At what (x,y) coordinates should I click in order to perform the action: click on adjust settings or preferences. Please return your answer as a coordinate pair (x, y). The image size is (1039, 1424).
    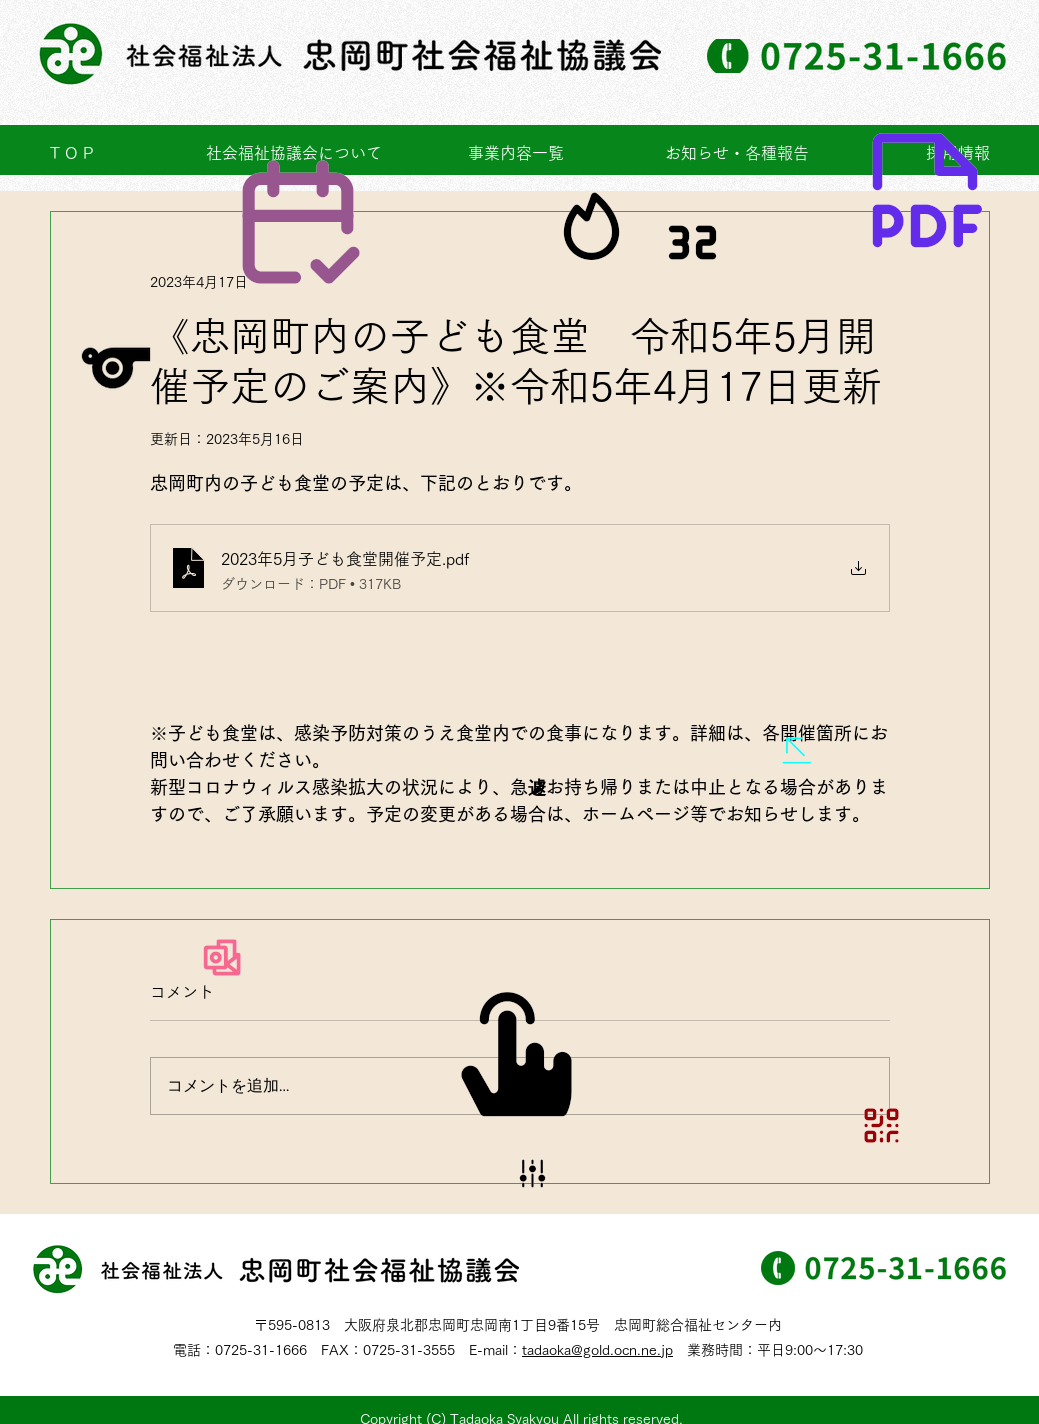
    Looking at the image, I should click on (532, 1173).